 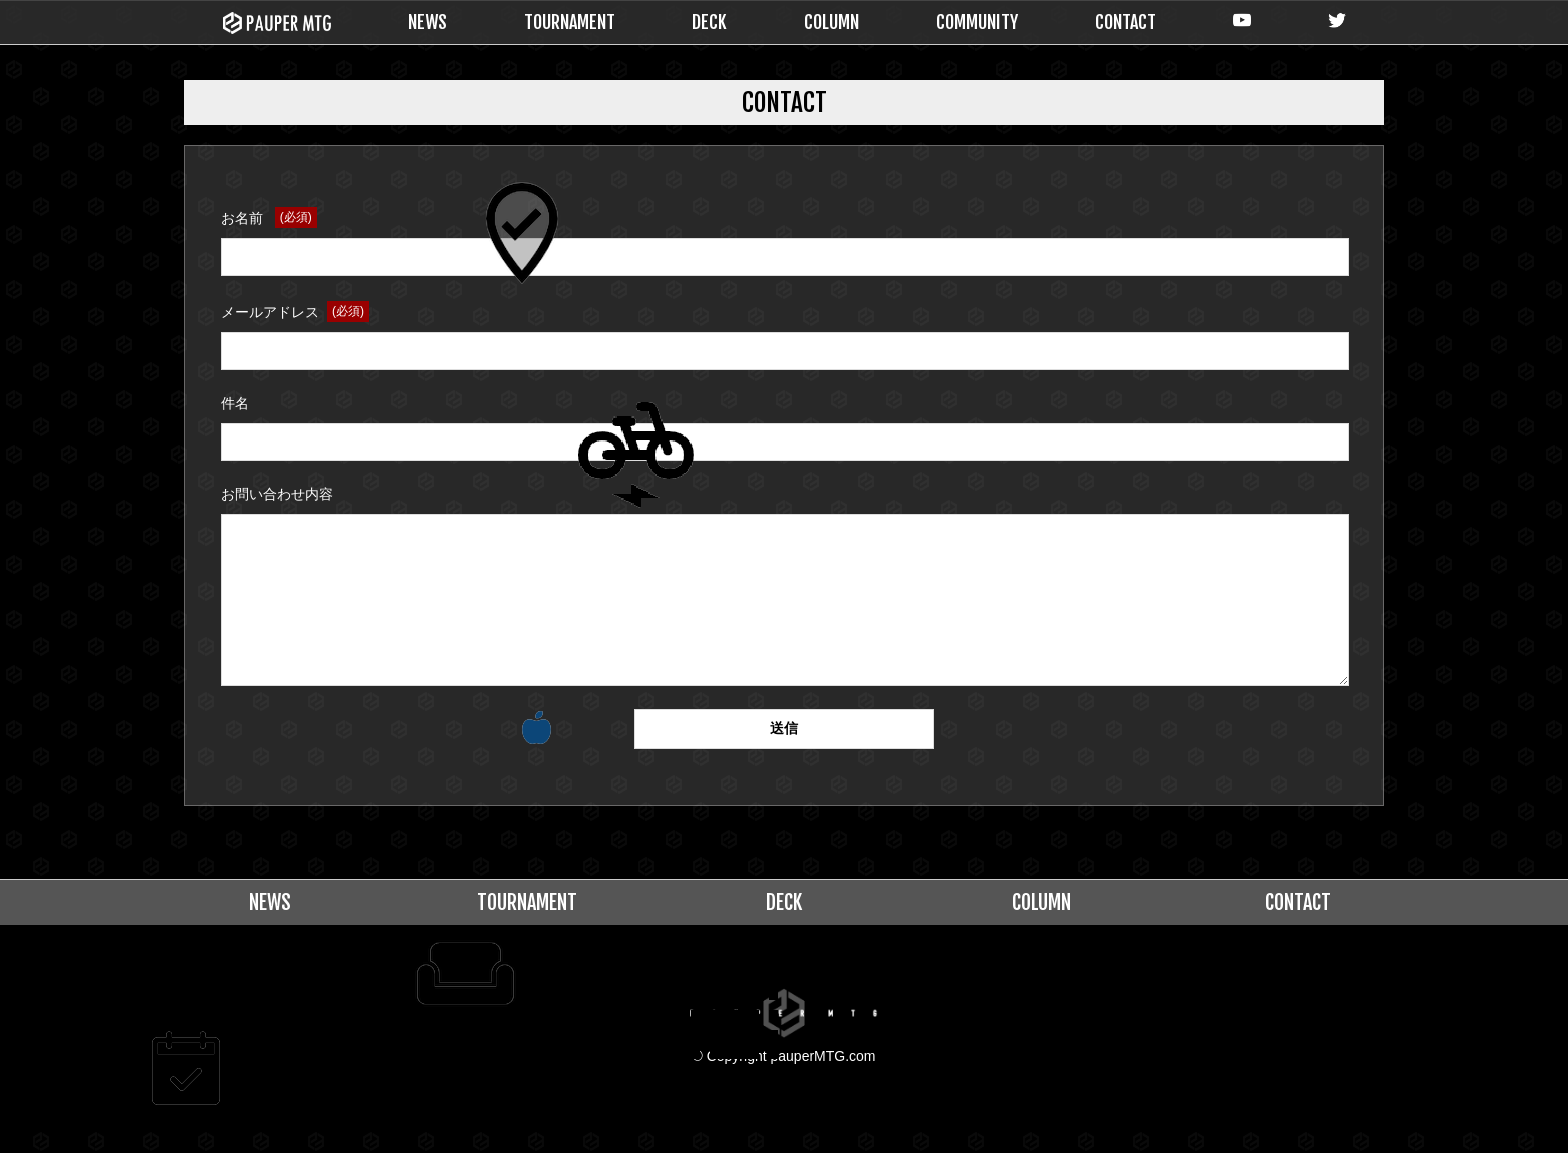 I want to click on select electric bike as transportation mode, so click(x=636, y=455).